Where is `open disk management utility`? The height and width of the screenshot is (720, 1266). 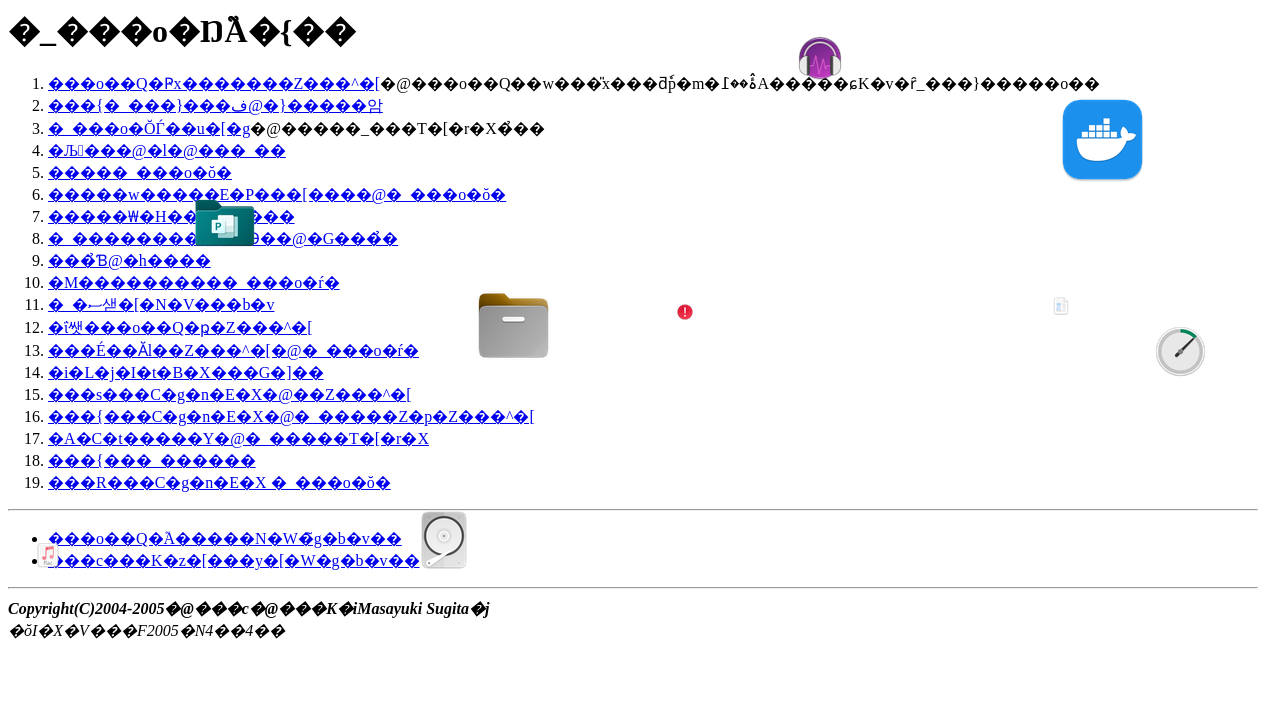 open disk management utility is located at coordinates (444, 540).